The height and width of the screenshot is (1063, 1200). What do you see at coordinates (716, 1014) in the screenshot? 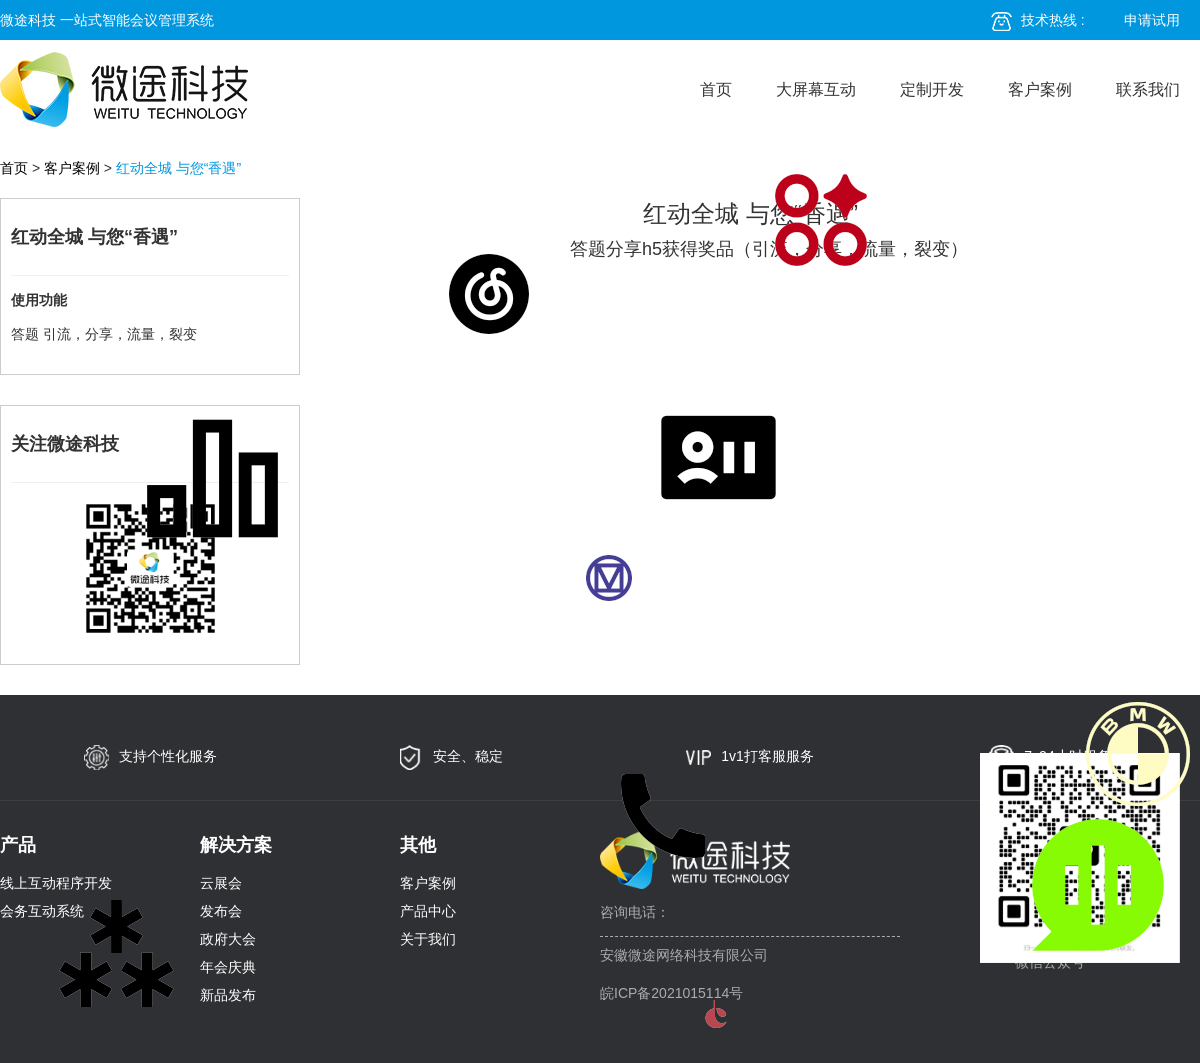
I see `link to CNES (French space agency) website` at bounding box center [716, 1014].